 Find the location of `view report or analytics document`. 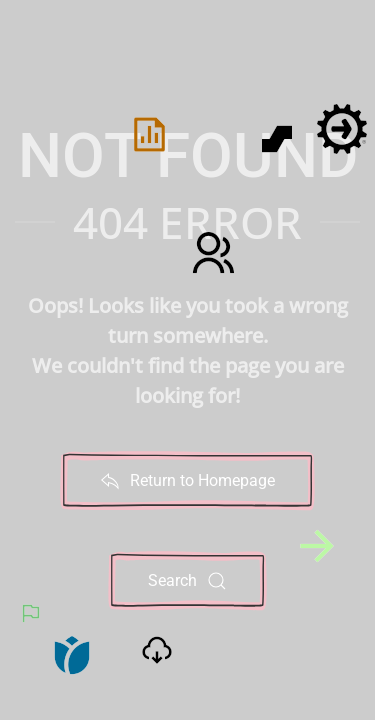

view report or analytics document is located at coordinates (149, 134).